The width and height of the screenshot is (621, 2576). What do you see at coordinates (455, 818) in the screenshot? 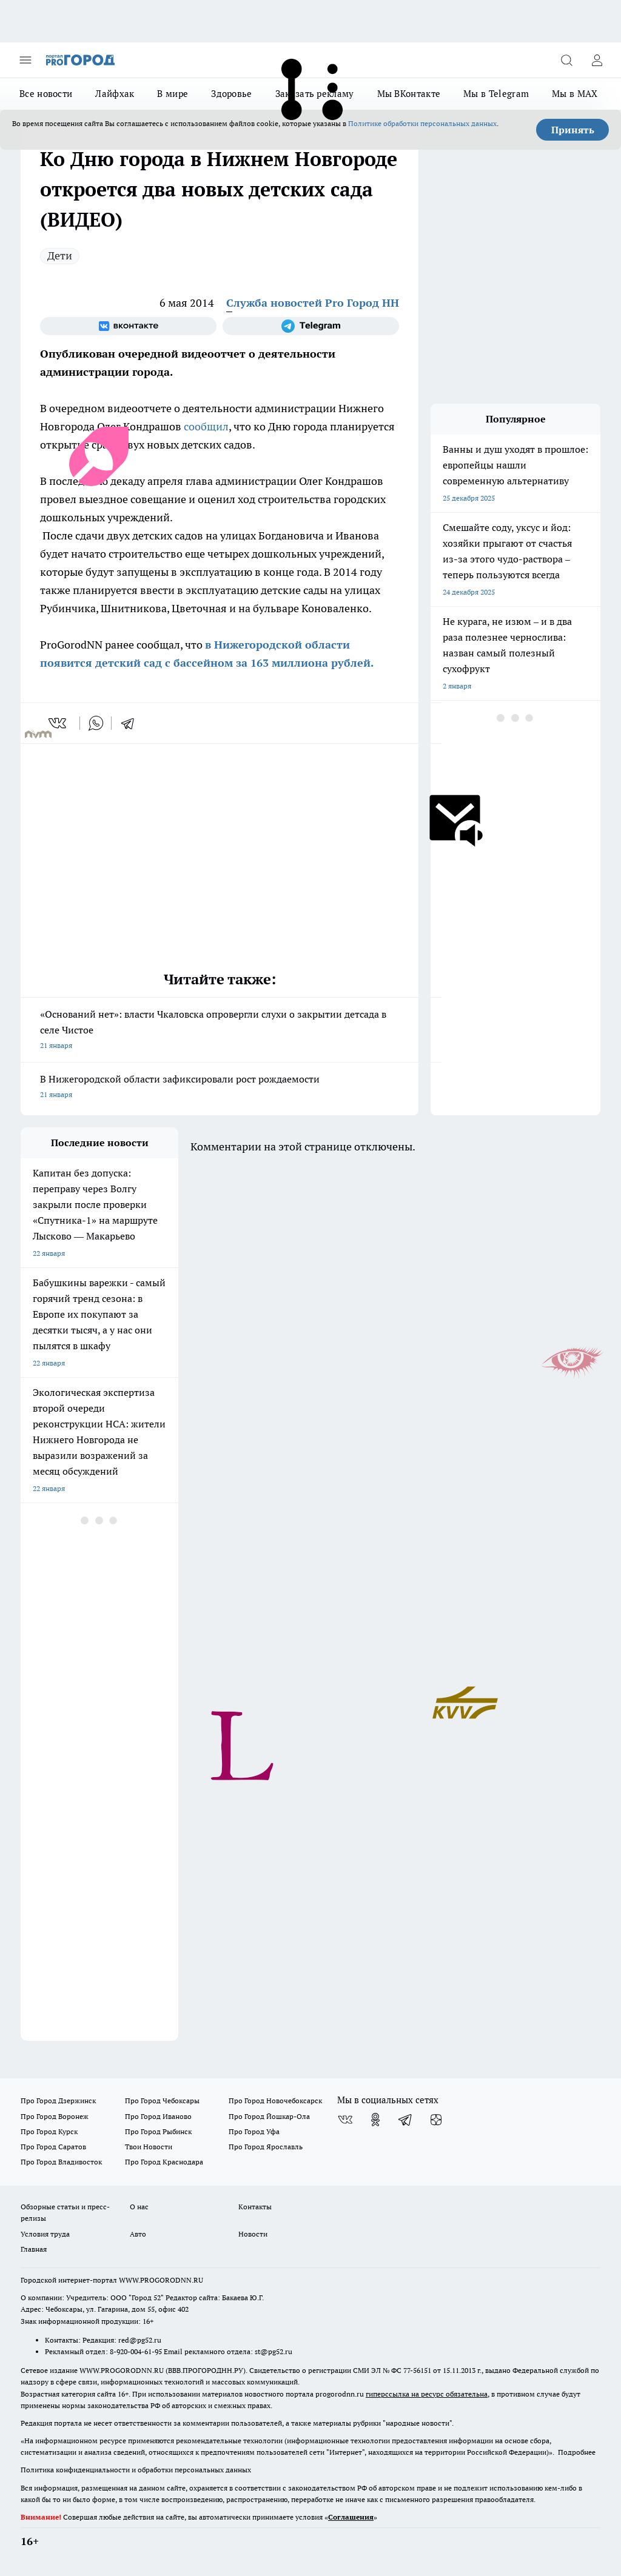
I see `adjust email notification sound settings` at bounding box center [455, 818].